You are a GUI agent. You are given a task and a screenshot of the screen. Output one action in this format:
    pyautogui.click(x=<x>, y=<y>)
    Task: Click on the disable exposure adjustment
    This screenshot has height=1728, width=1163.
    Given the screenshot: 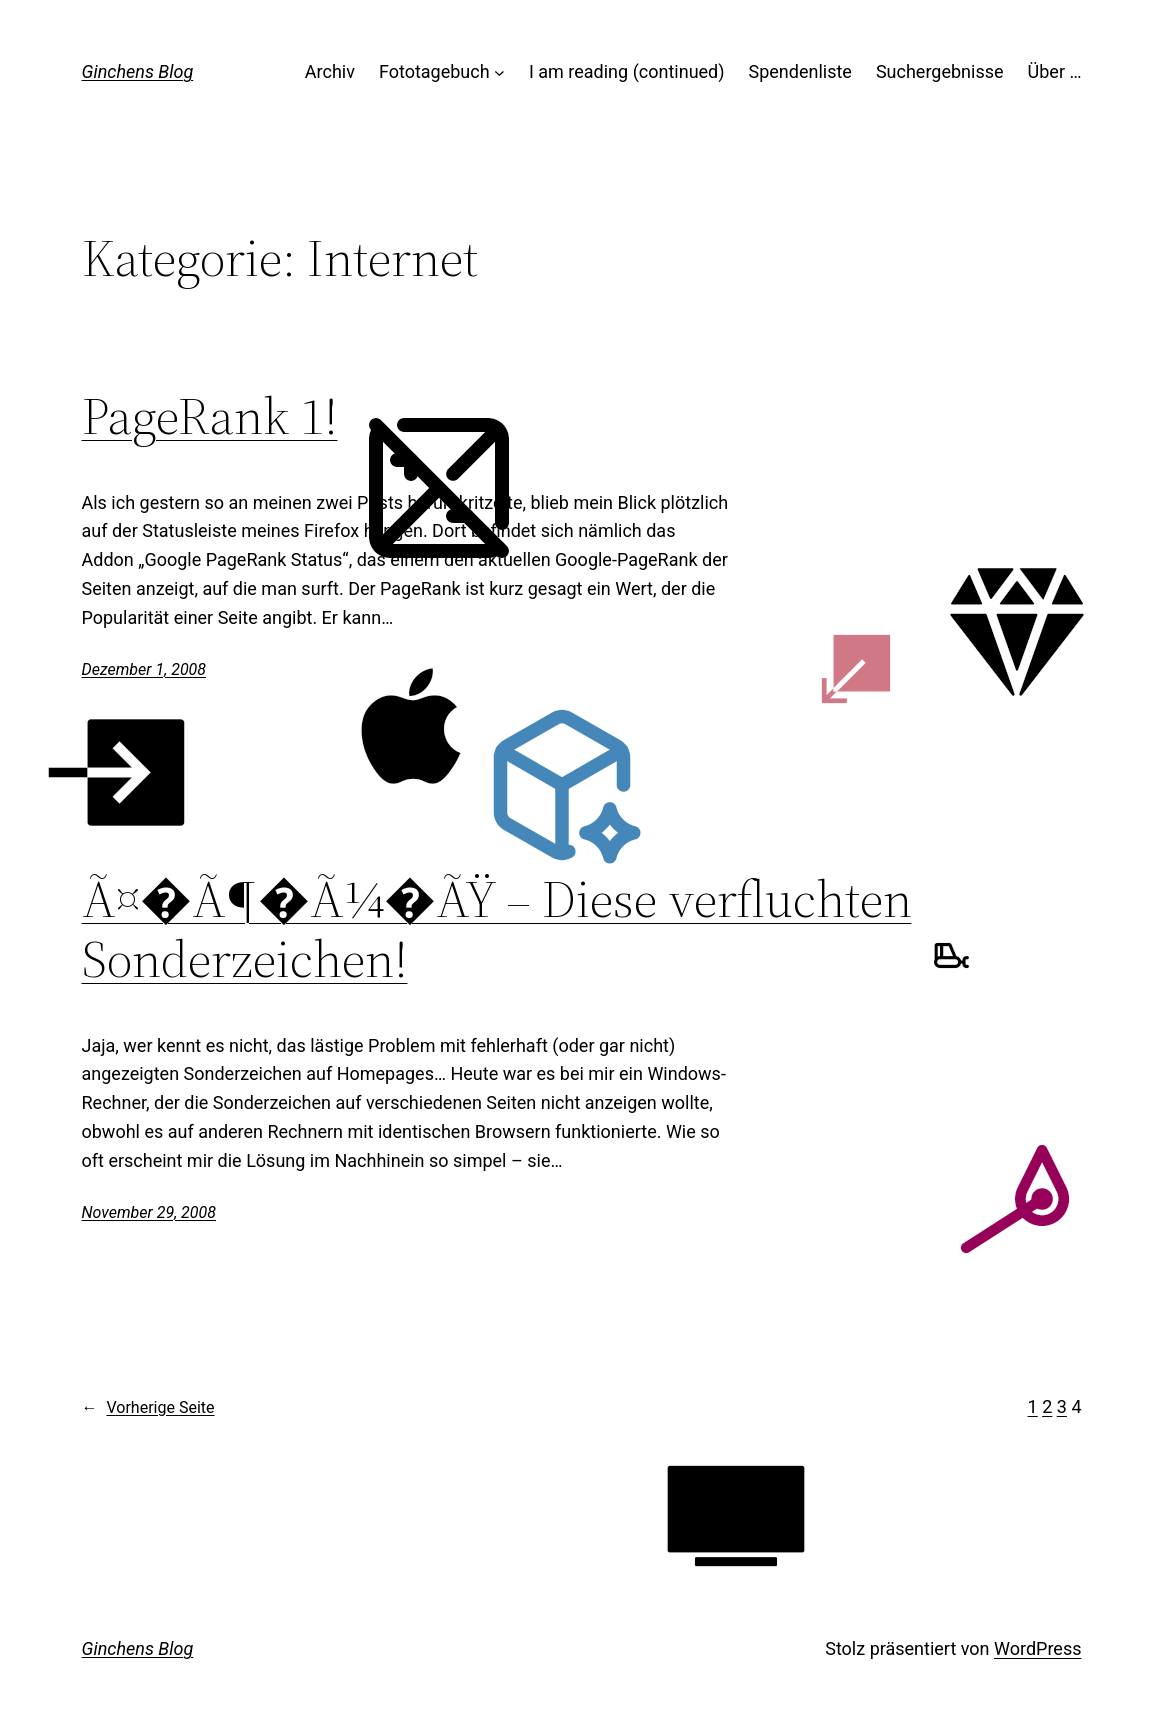 What is the action you would take?
    pyautogui.click(x=439, y=488)
    